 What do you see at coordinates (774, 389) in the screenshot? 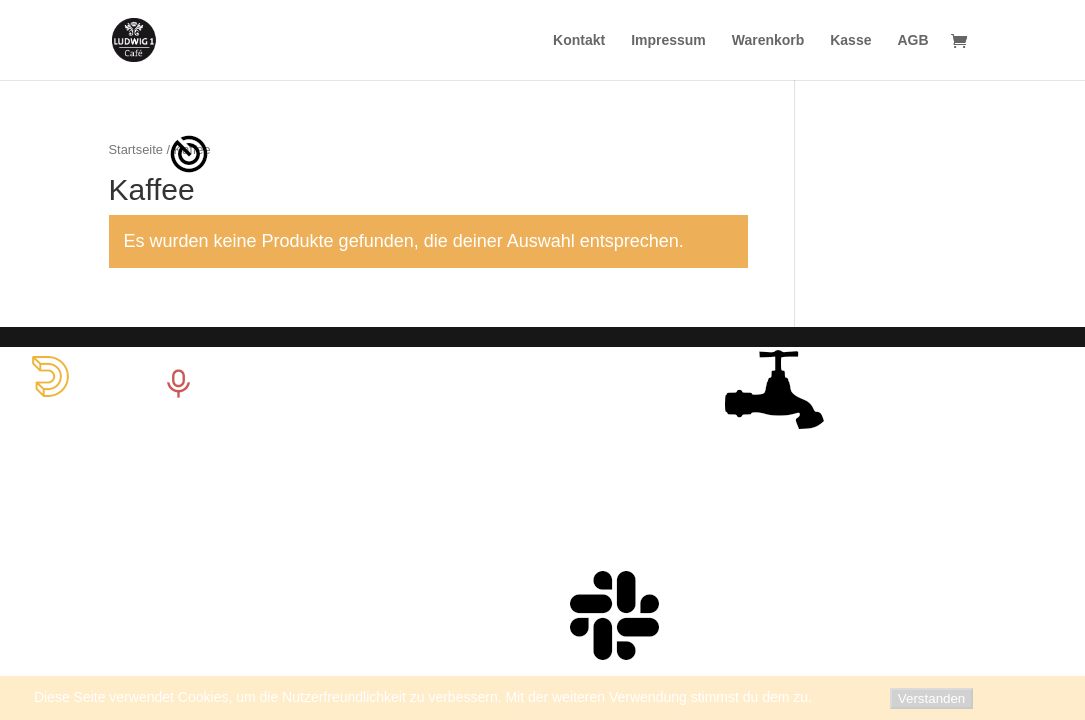
I see `SpigotMC minecraft server software logo` at bounding box center [774, 389].